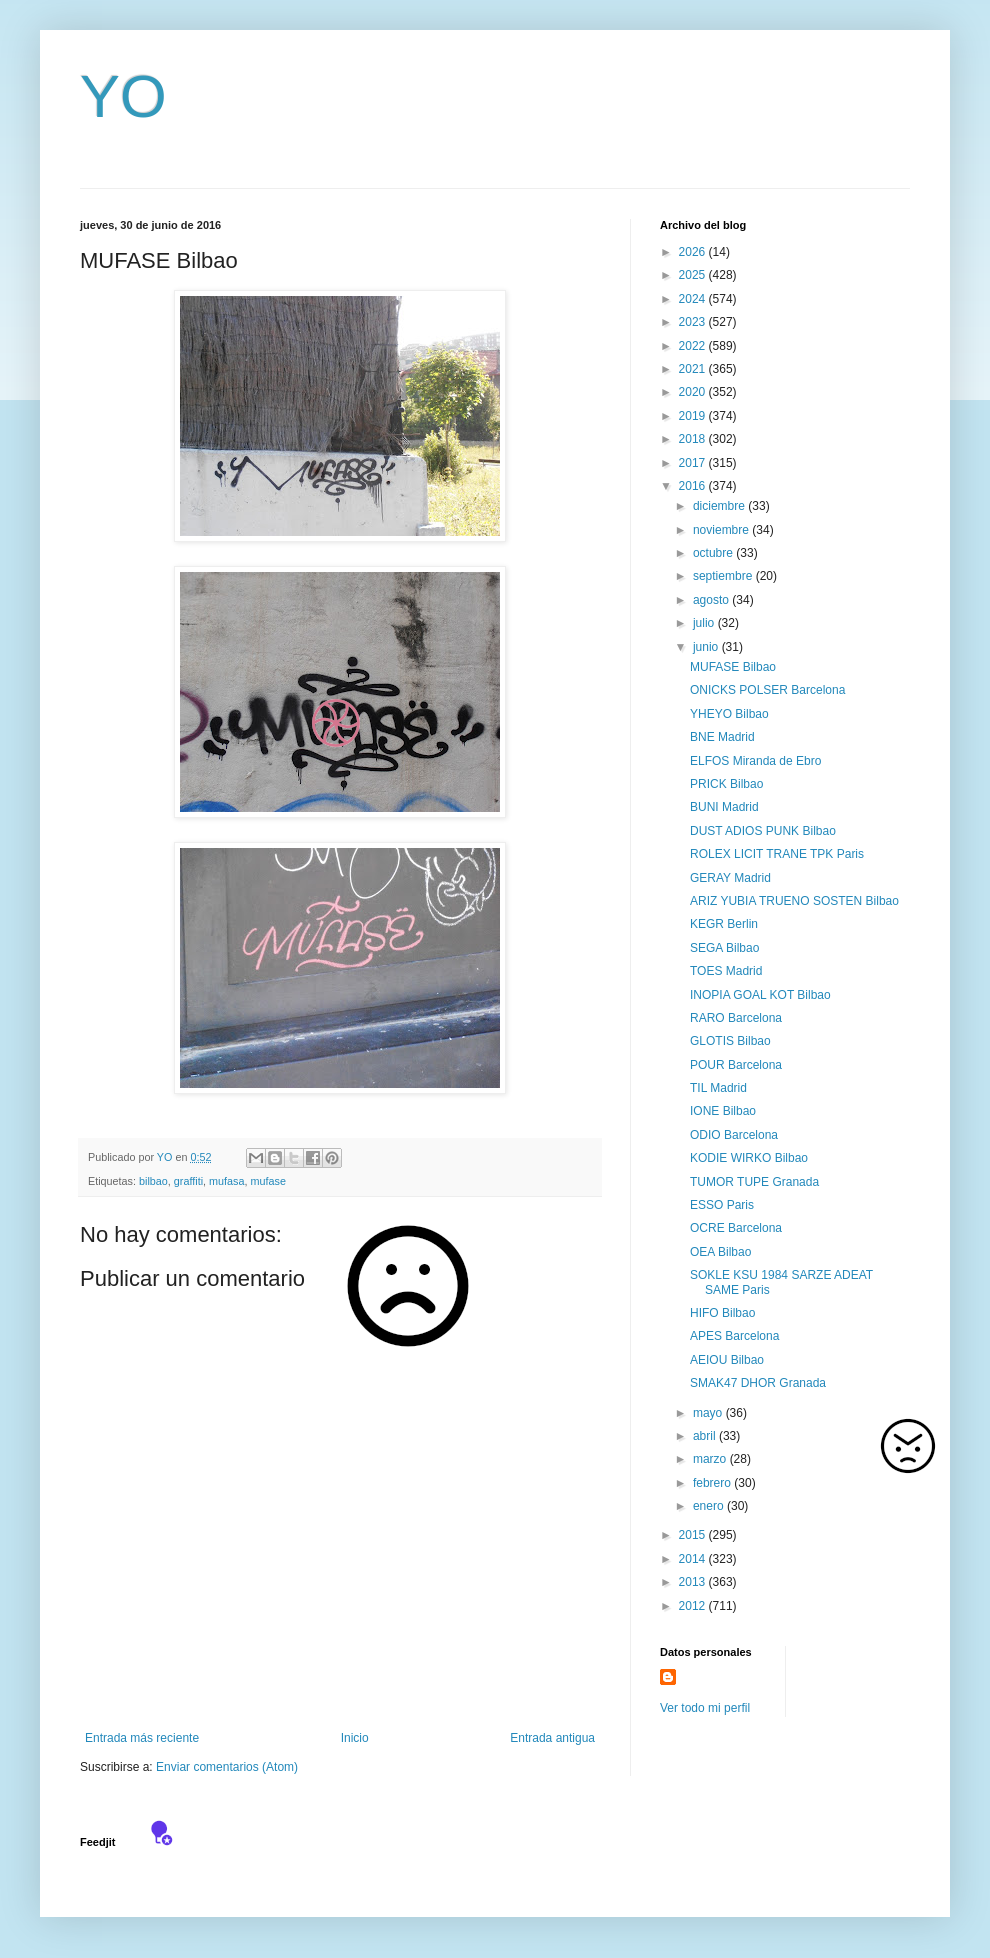 The image size is (990, 1958). Describe the element at coordinates (408, 1286) in the screenshot. I see `submit negative feedback or rating` at that location.